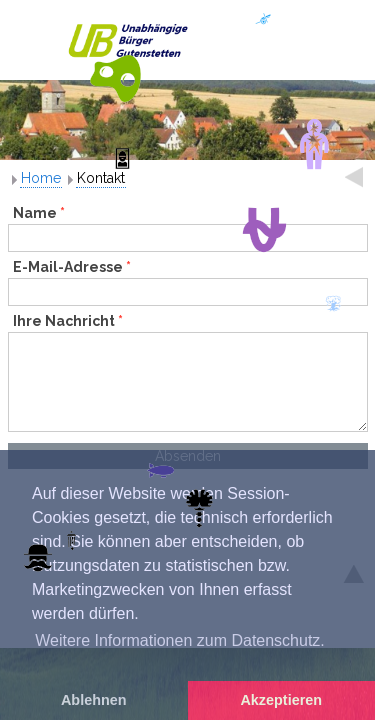  What do you see at coordinates (199, 508) in the screenshot?
I see `access neuroscience or brain-related content` at bounding box center [199, 508].